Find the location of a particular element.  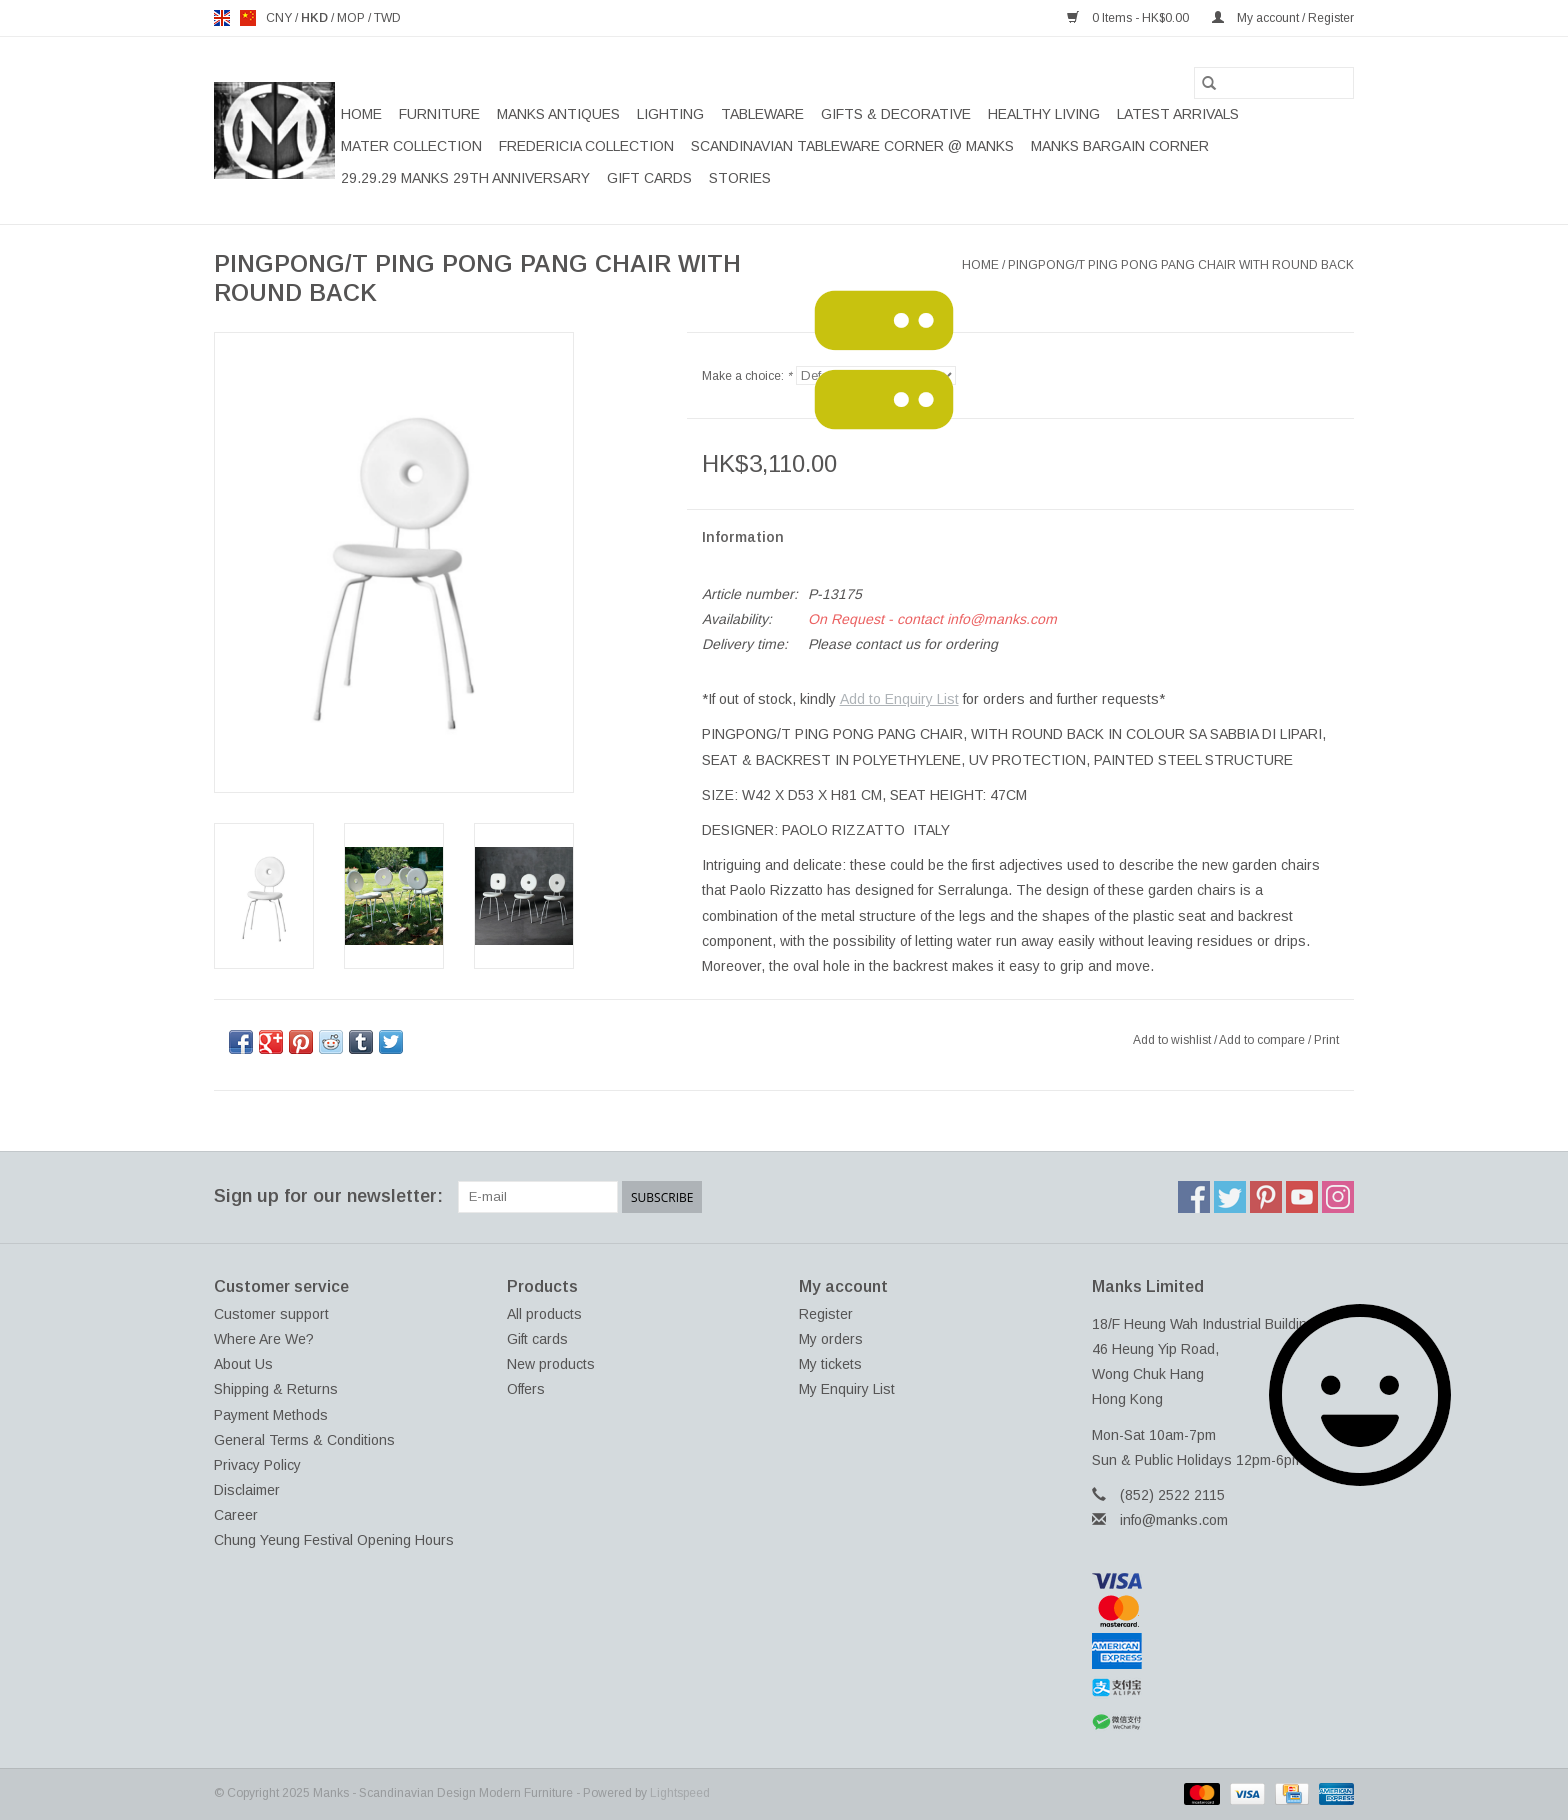

rate your experience positively is located at coordinates (1360, 1395).